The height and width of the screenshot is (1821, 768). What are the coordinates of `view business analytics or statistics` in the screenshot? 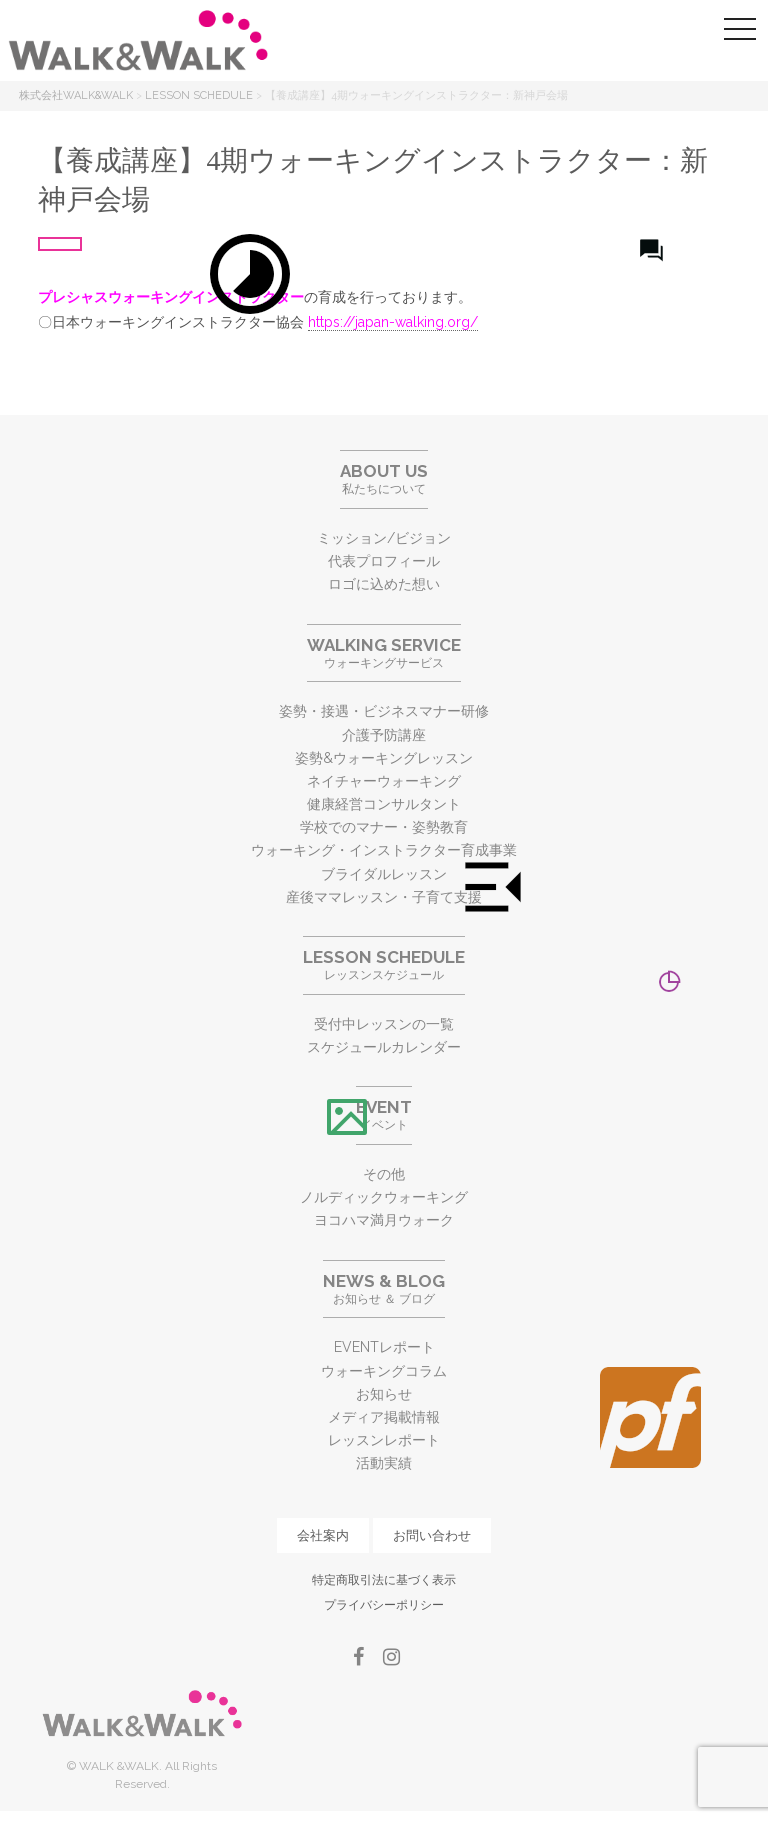 It's located at (669, 982).